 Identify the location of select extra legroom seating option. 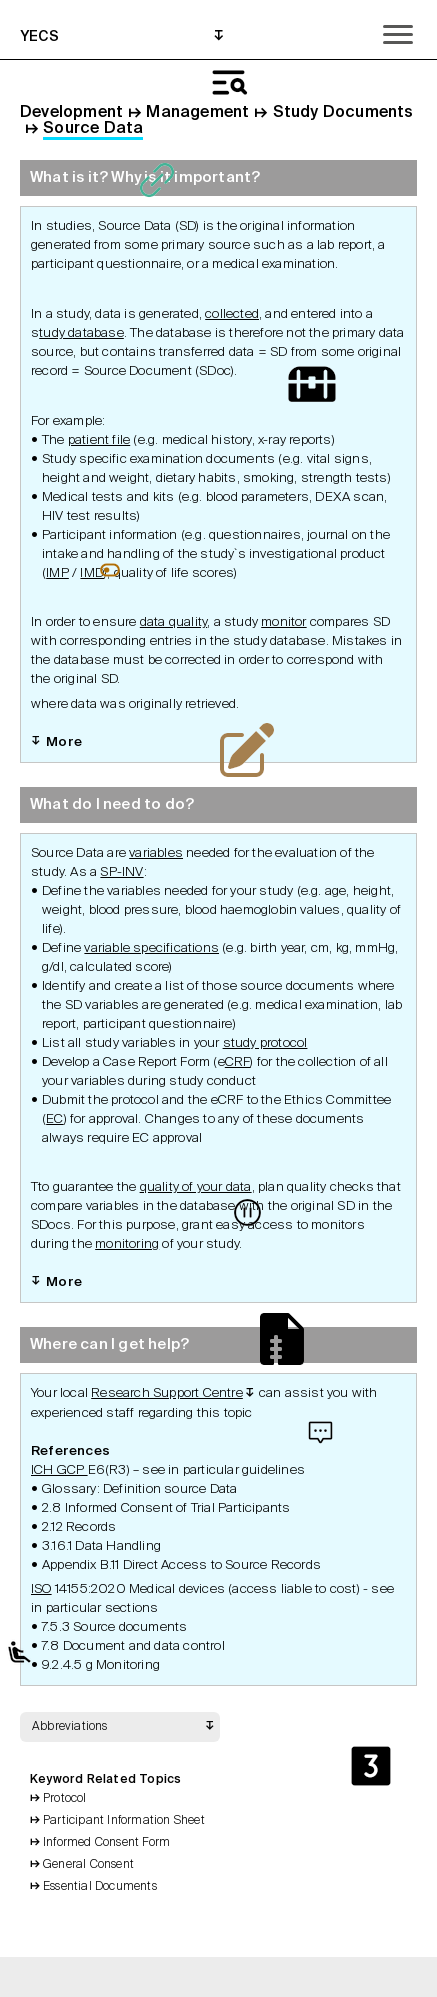
(19, 1652).